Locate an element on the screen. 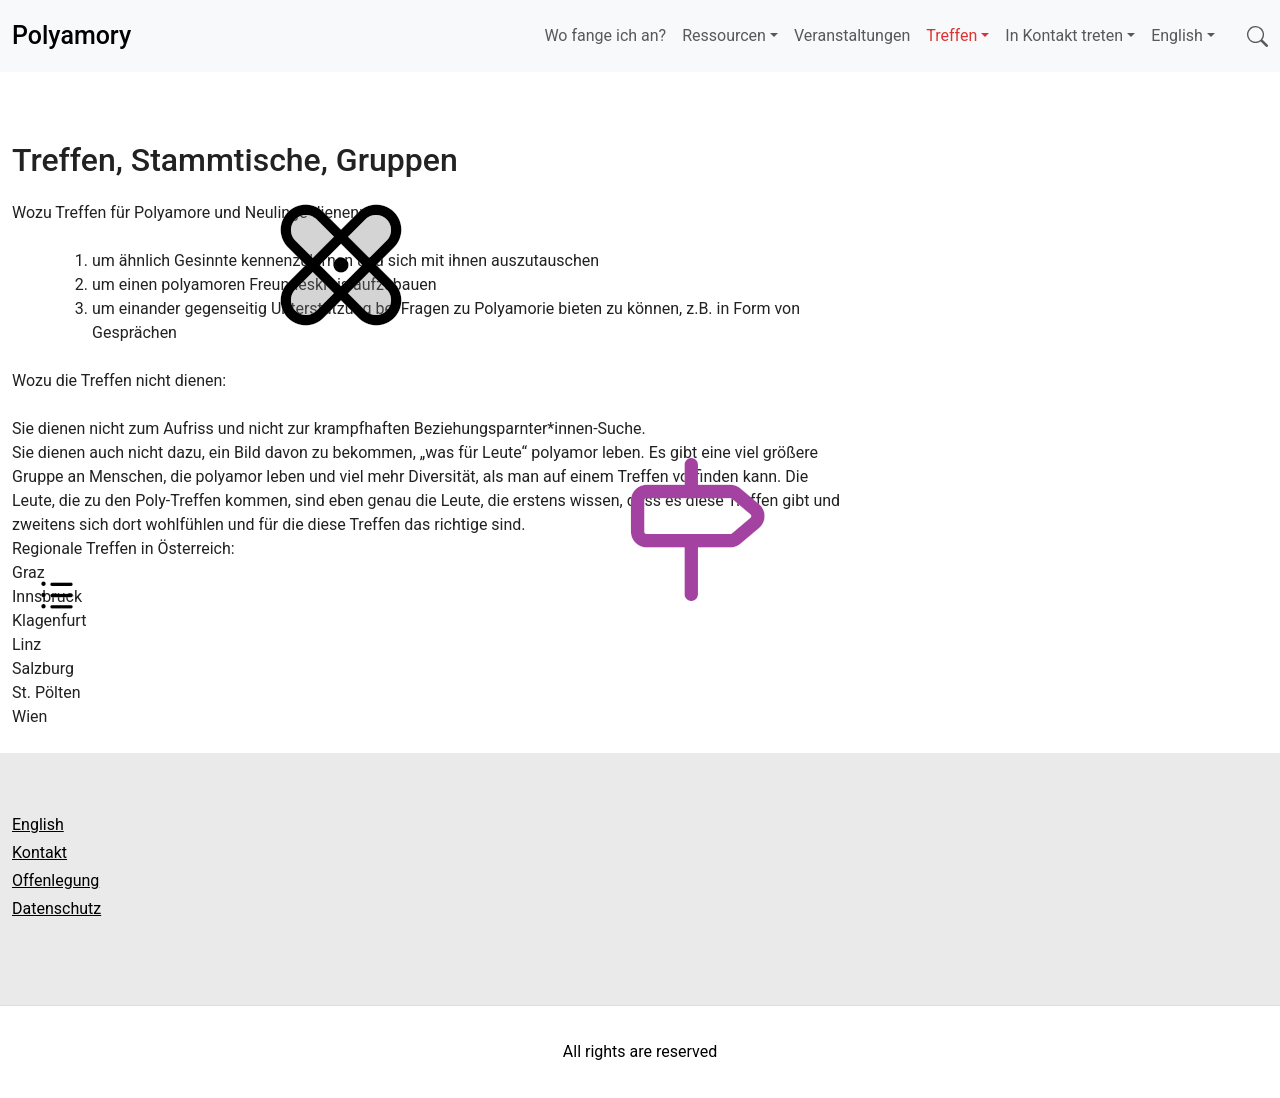  view items as a bulleted list is located at coordinates (57, 595).